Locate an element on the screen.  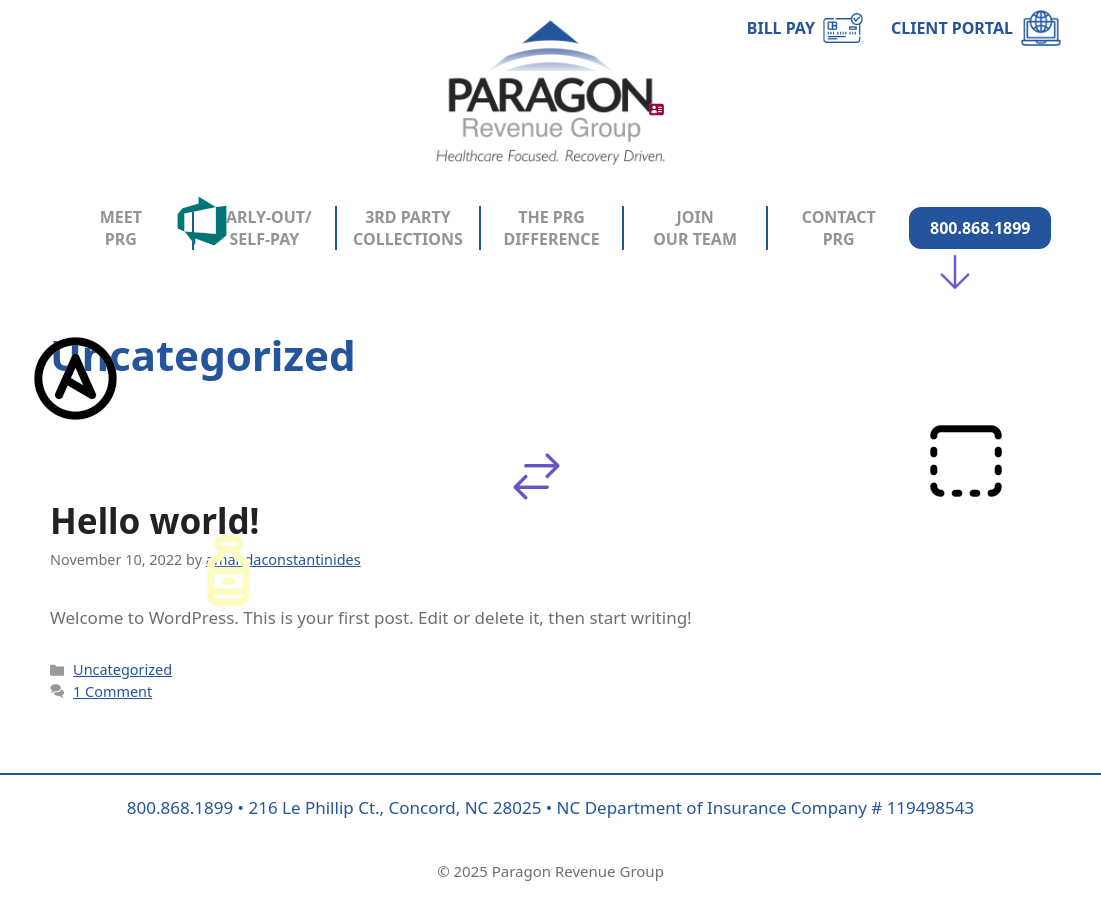
open azure devops integration is located at coordinates (202, 221).